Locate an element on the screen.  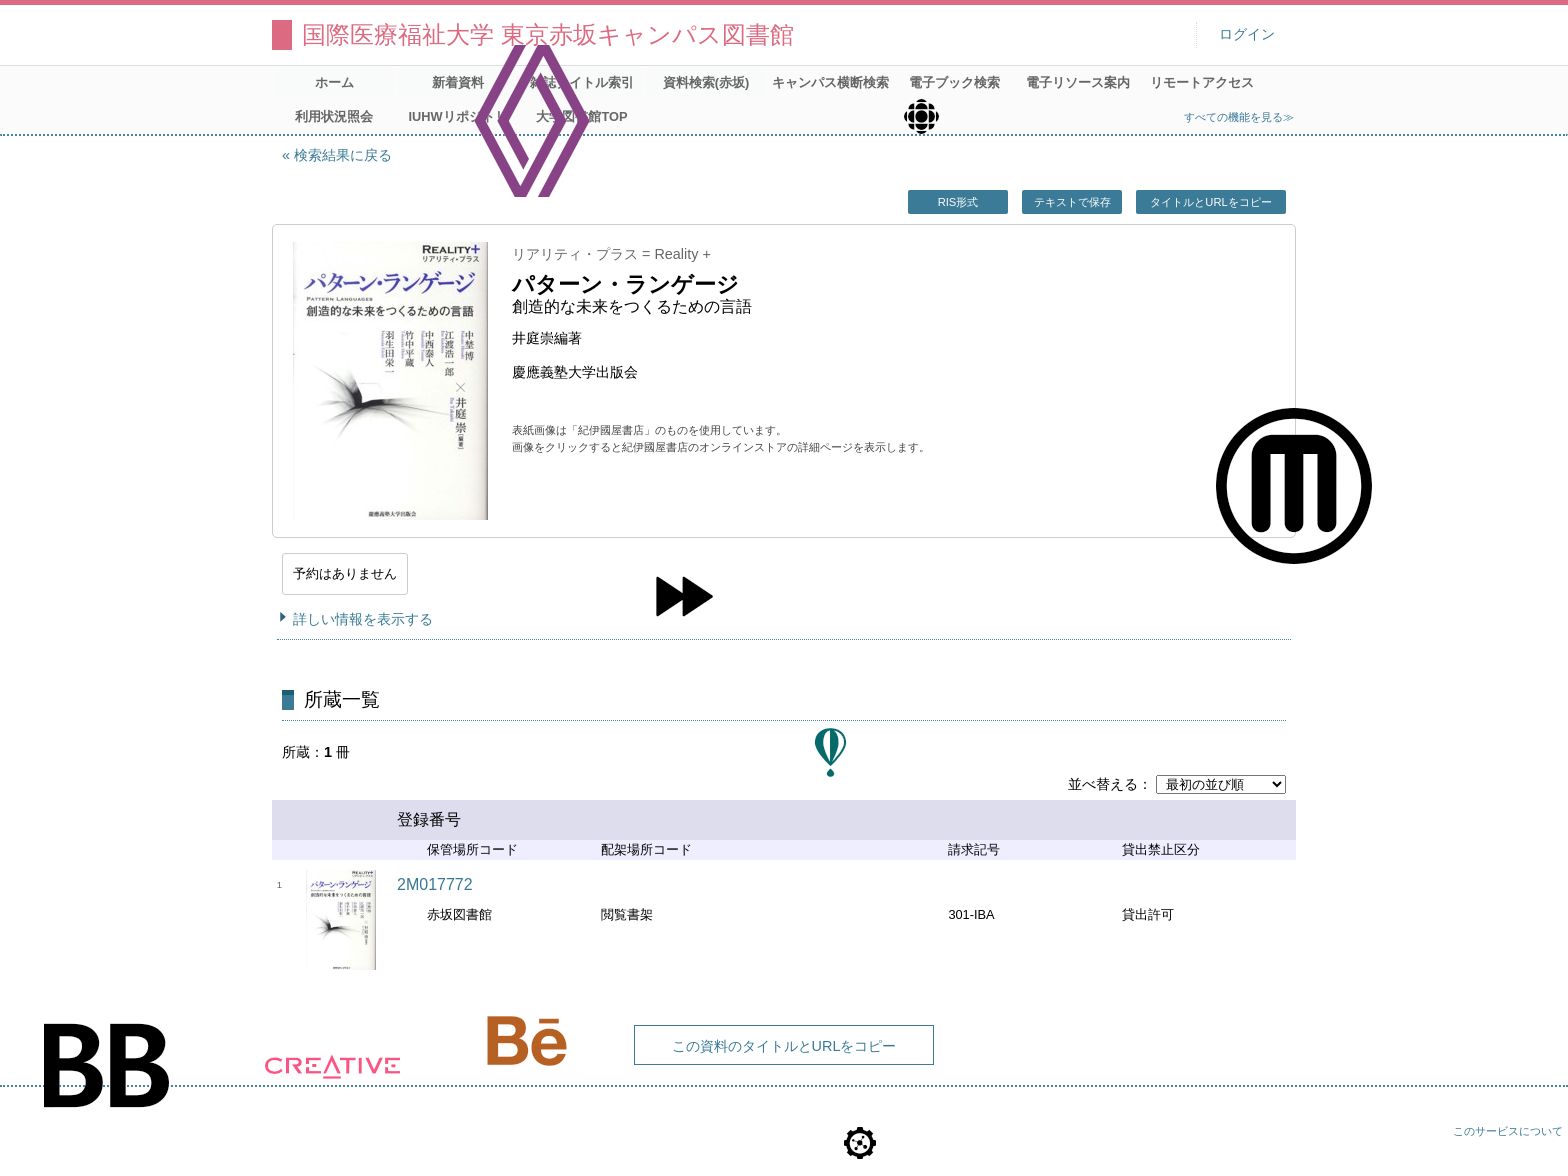
CBC (Canadian Broadcasting Corporation) logo is located at coordinates (921, 116).